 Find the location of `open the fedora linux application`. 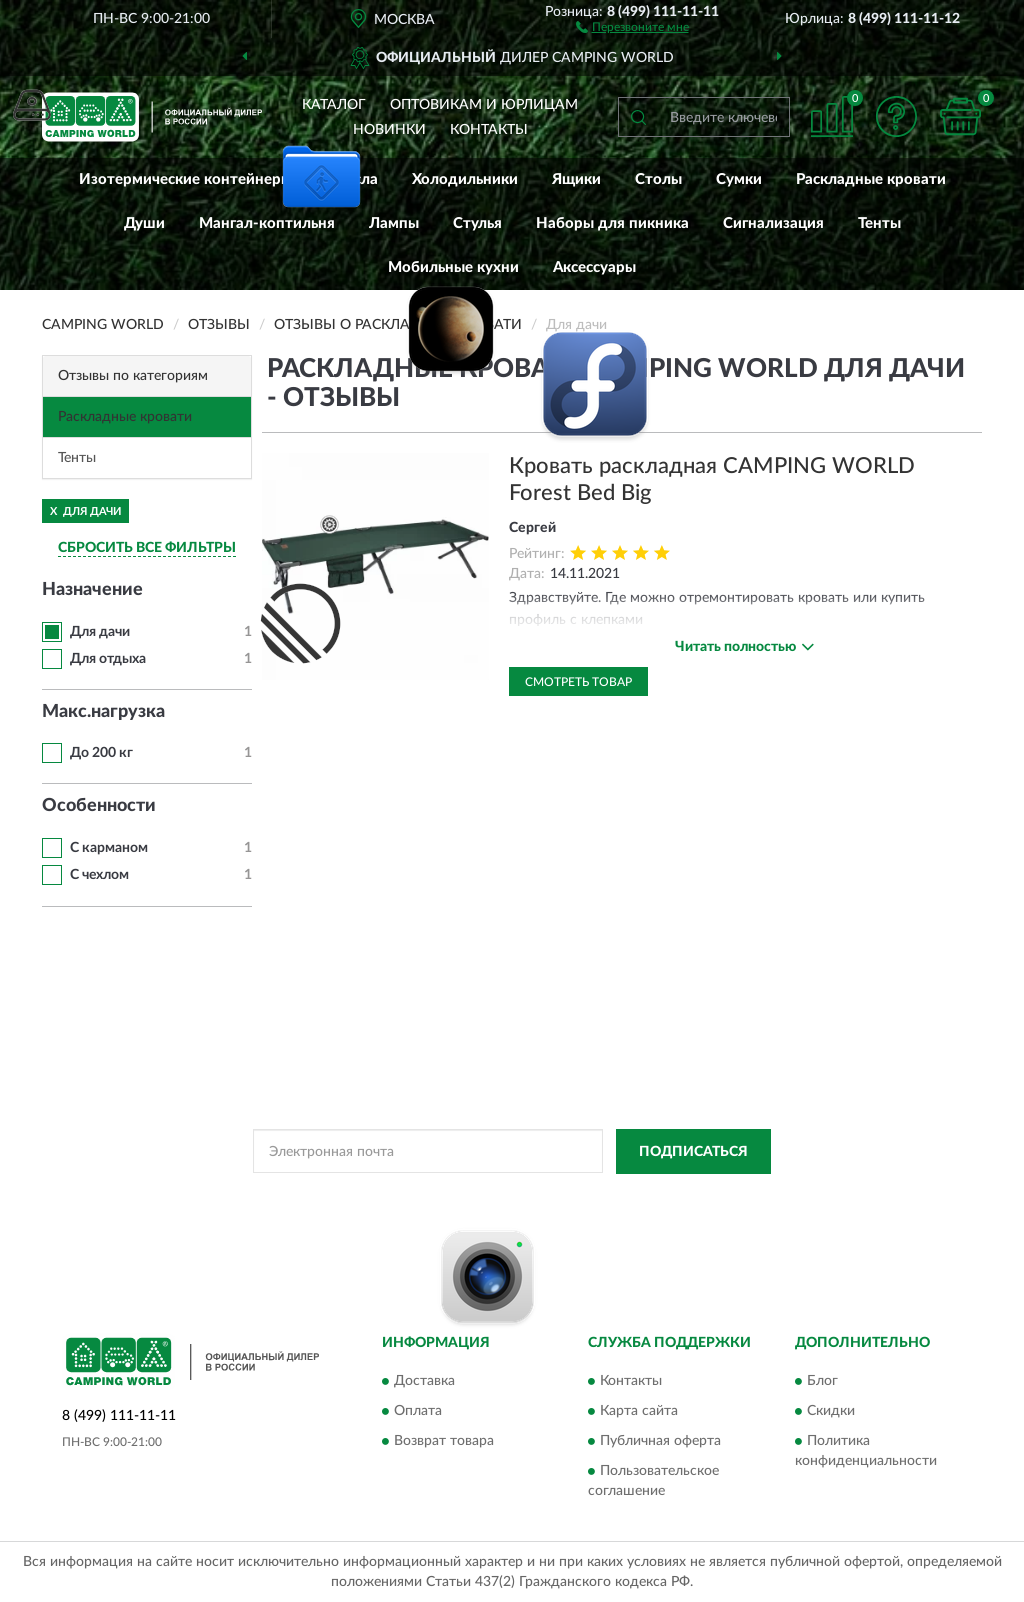

open the fedora linux application is located at coordinates (595, 384).